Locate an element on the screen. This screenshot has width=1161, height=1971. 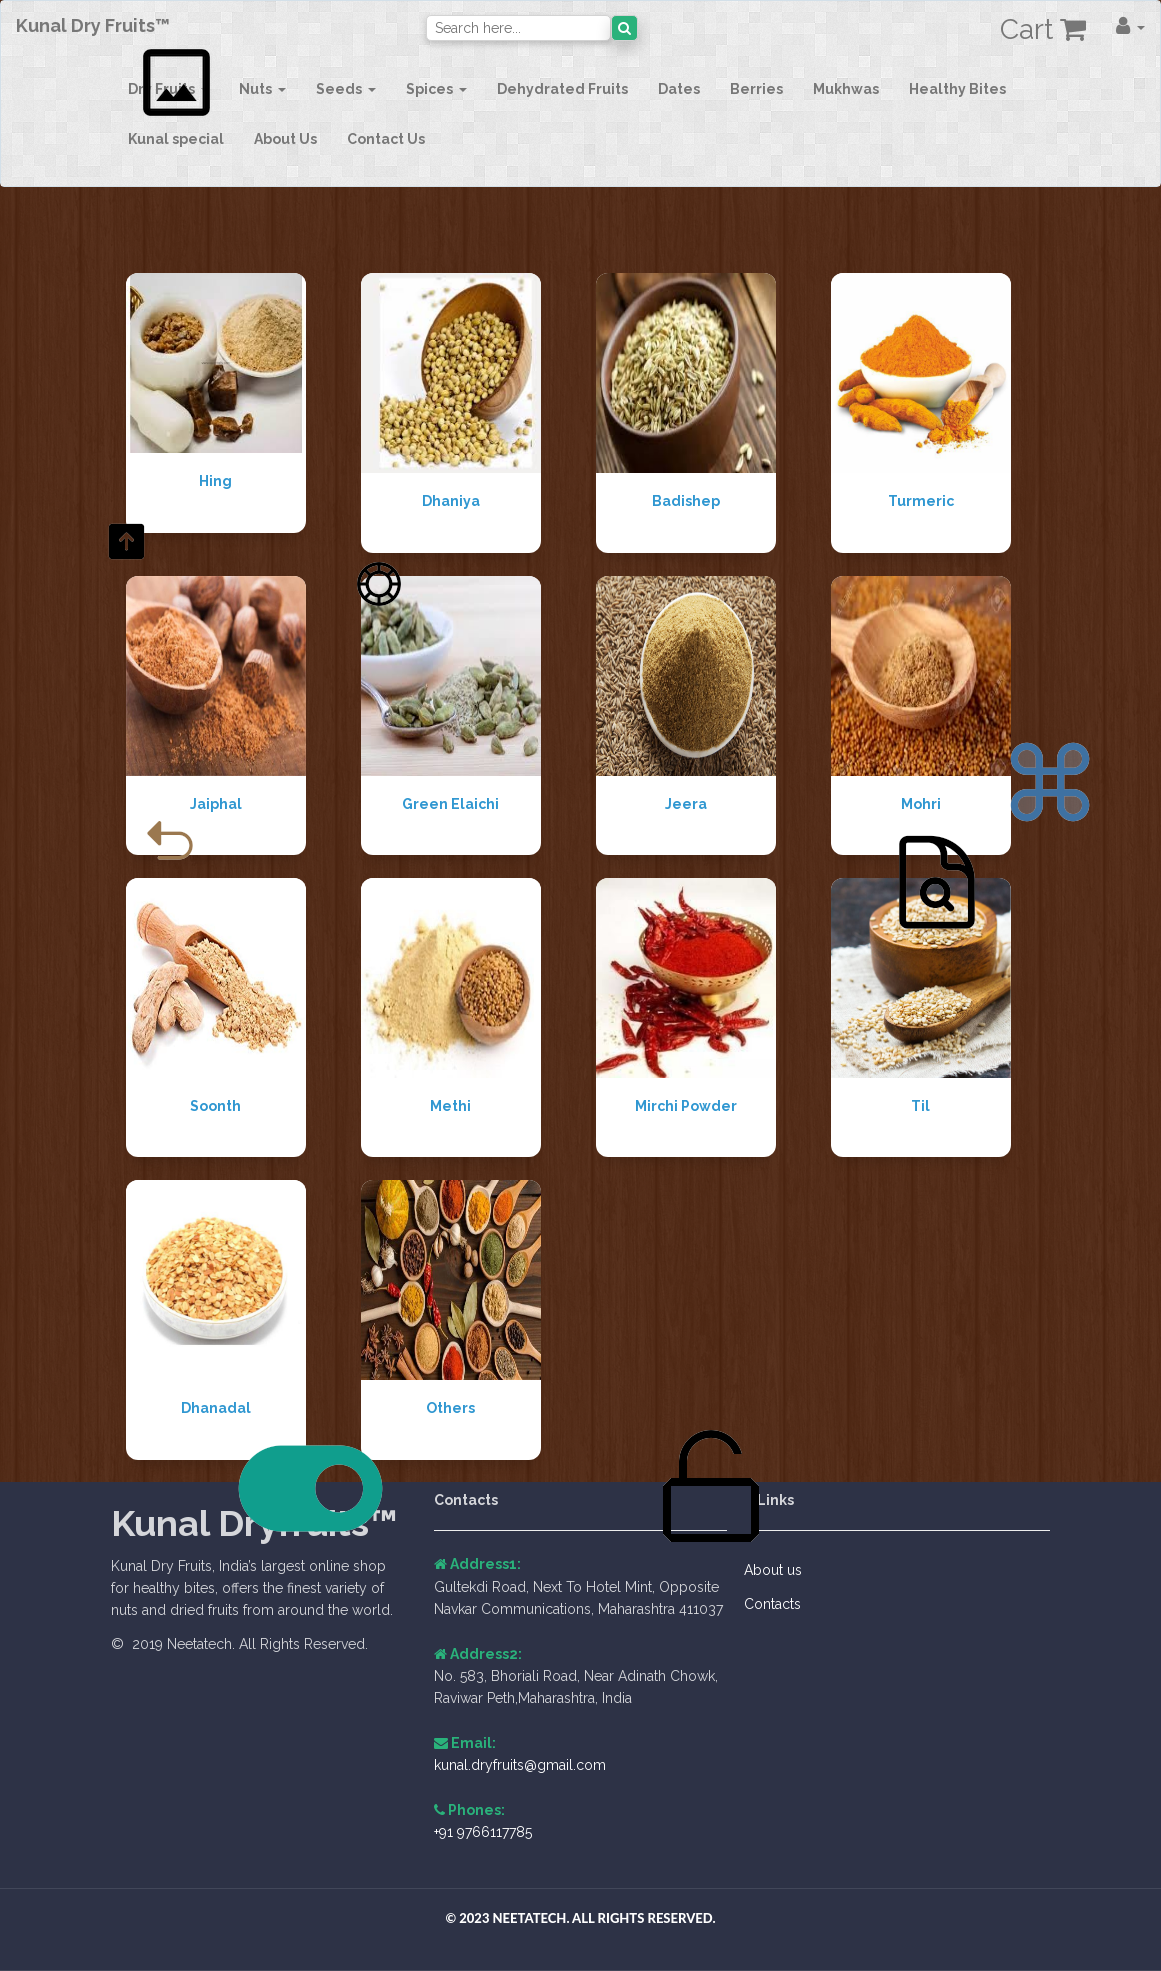
unlock a file or resource is located at coordinates (711, 1486).